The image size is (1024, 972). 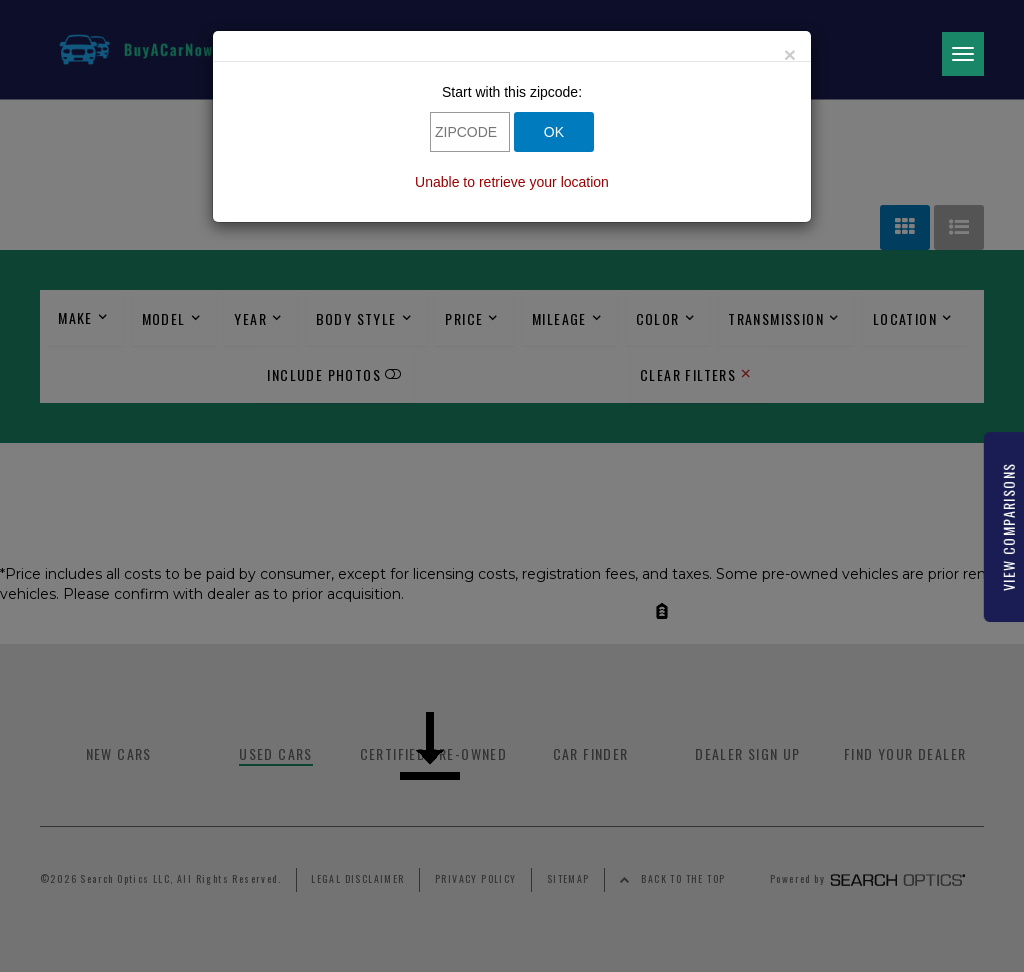 I want to click on align content to the bottom of a container, so click(x=430, y=746).